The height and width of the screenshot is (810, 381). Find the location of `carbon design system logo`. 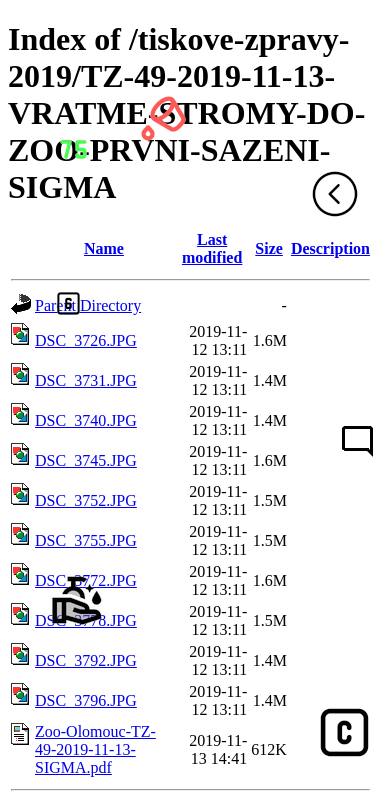

carbon design system logo is located at coordinates (344, 732).